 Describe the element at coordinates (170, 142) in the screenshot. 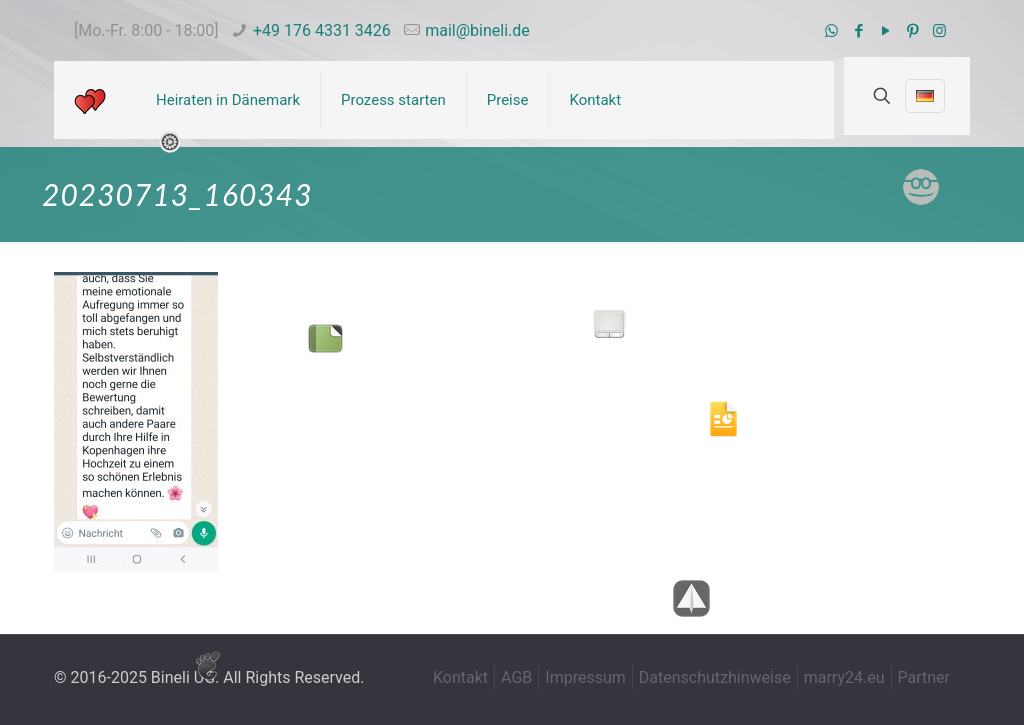

I see `view file properties and settings` at that location.